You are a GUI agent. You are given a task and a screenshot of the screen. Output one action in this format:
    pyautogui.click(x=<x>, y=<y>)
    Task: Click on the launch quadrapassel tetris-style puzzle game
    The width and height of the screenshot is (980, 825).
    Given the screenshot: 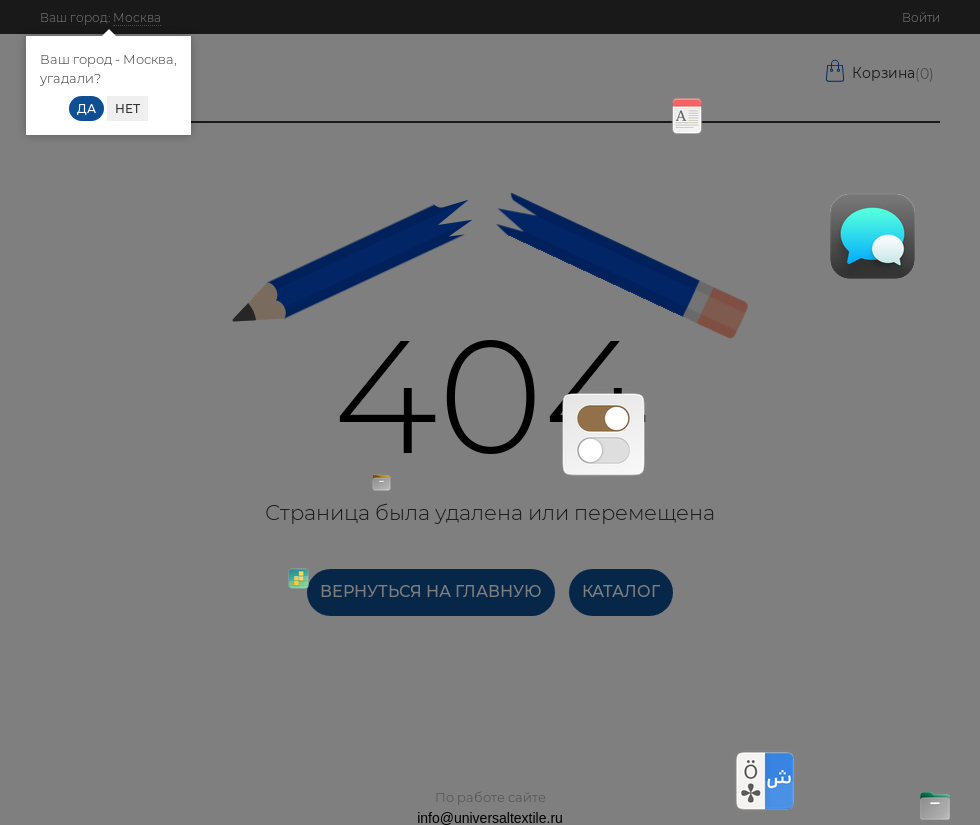 What is the action you would take?
    pyautogui.click(x=298, y=578)
    